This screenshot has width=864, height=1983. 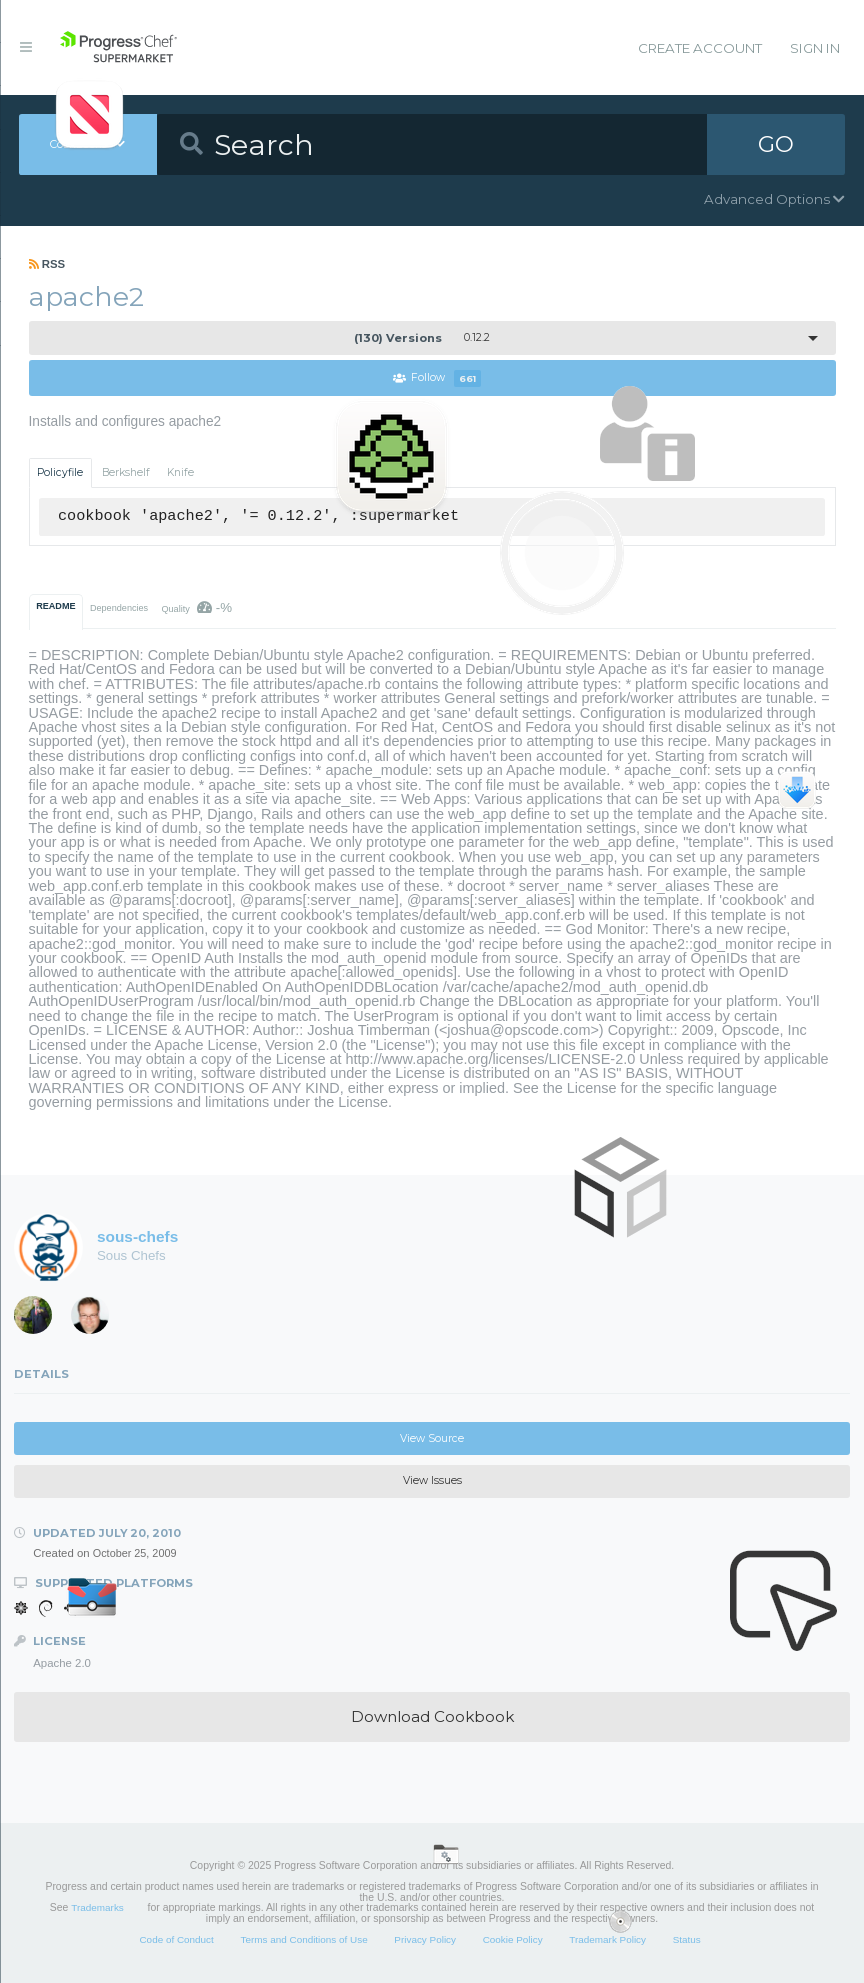 What do you see at coordinates (446, 1855) in the screenshot?
I see `folder containing batch files or scripts` at bounding box center [446, 1855].